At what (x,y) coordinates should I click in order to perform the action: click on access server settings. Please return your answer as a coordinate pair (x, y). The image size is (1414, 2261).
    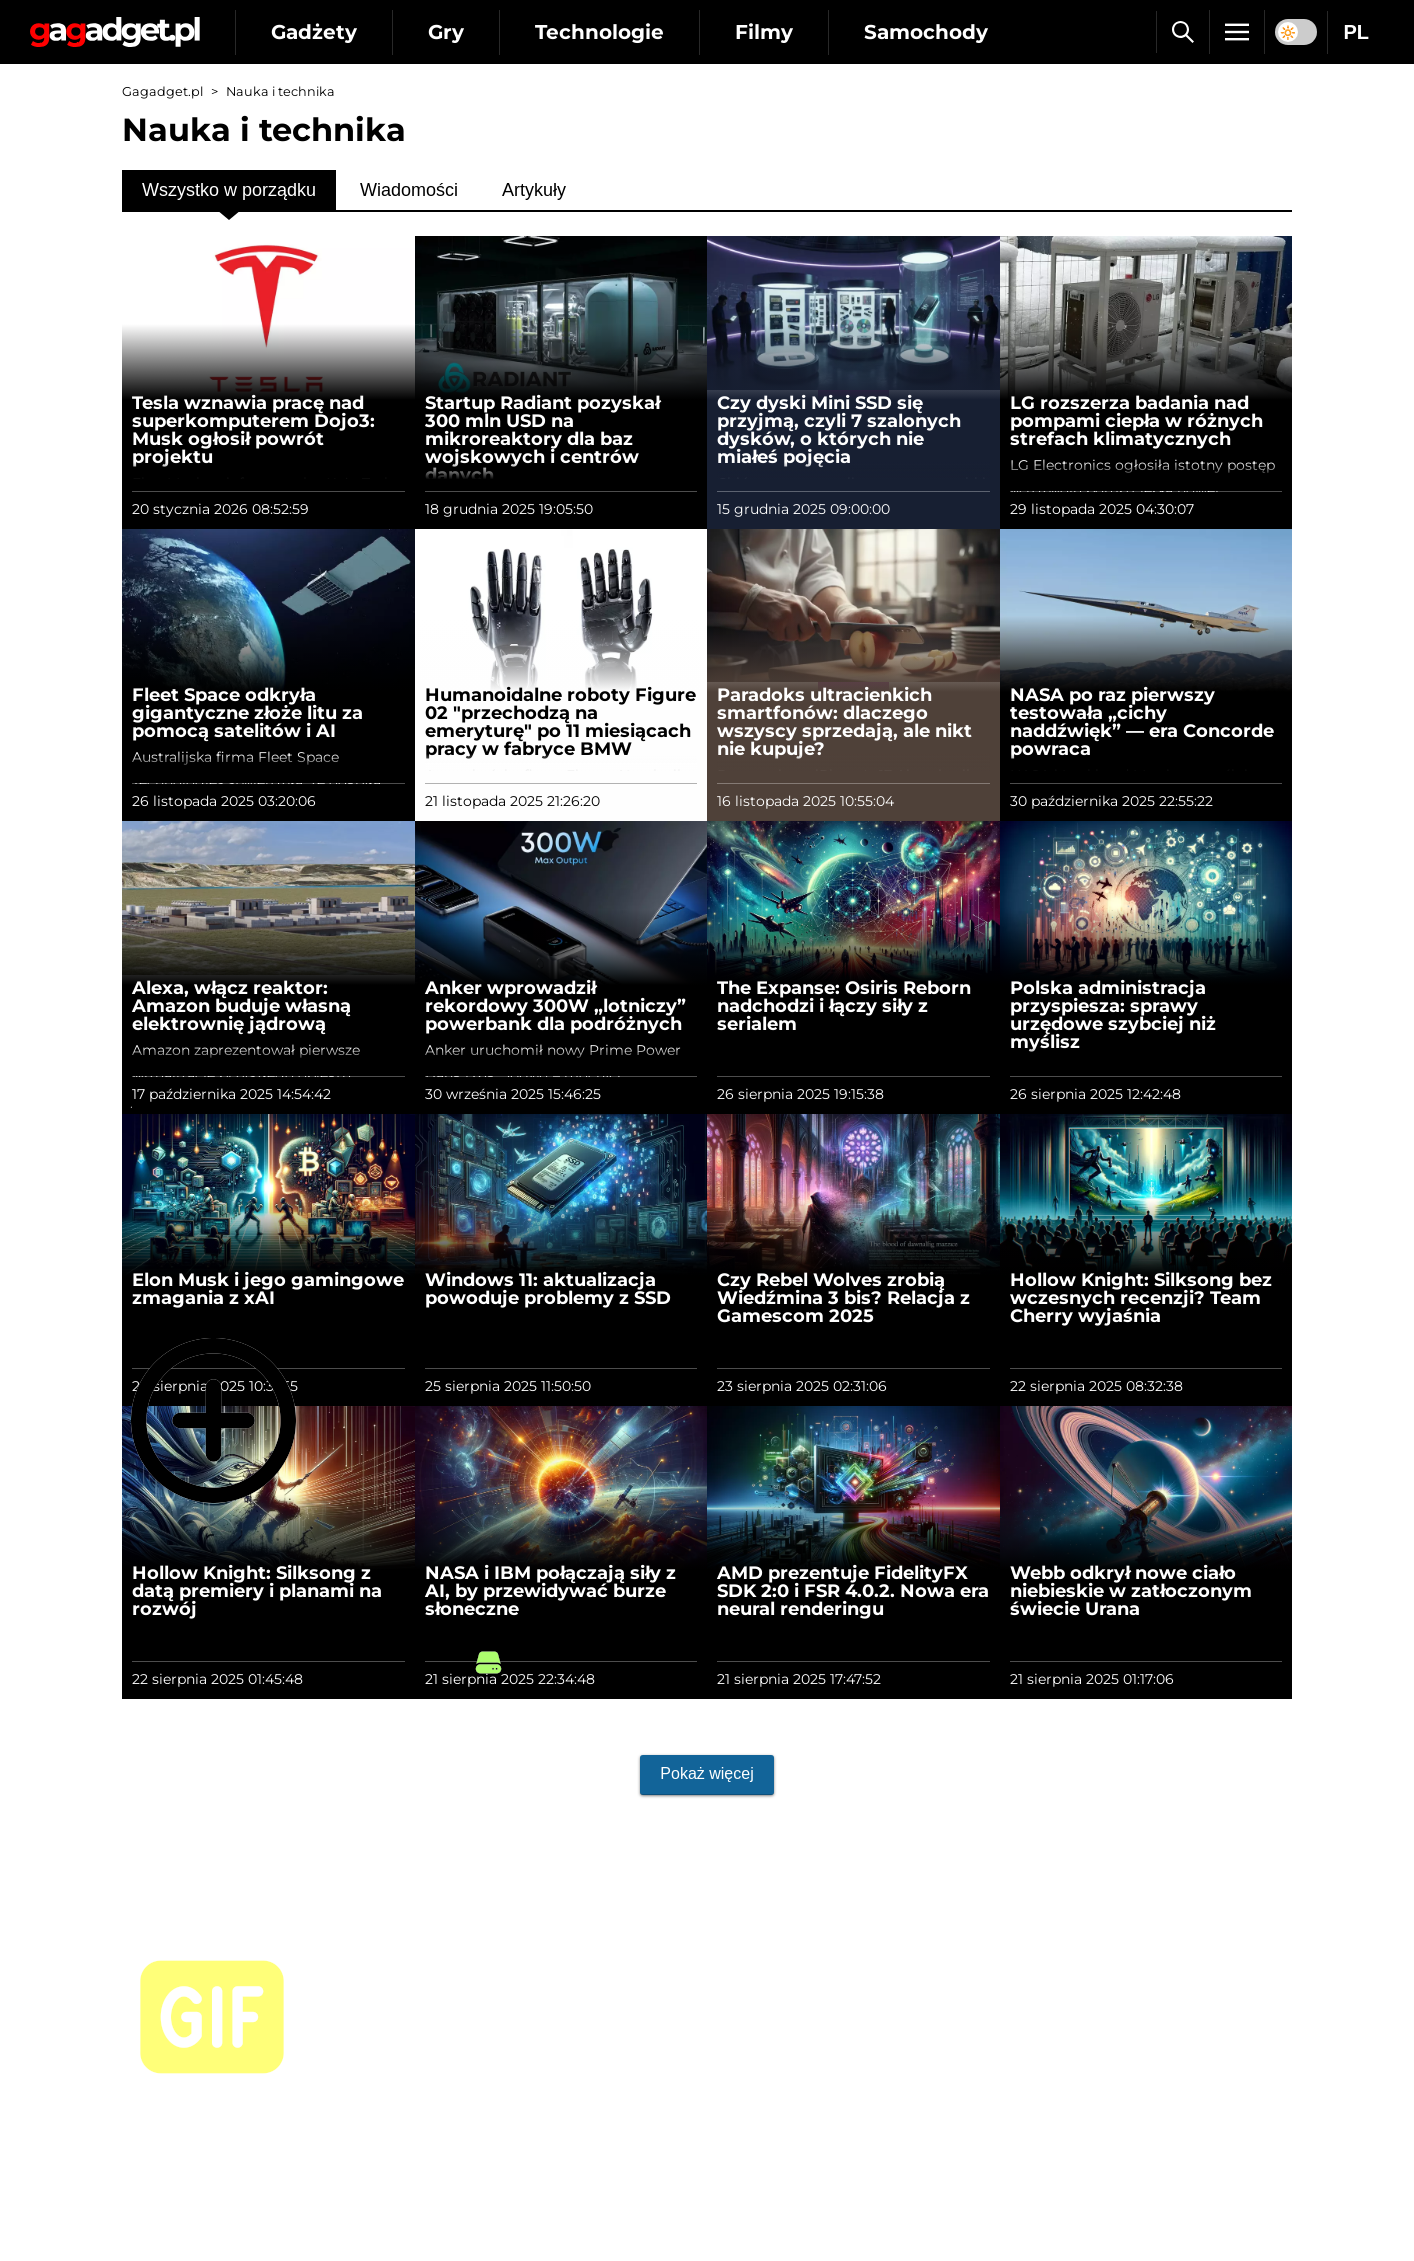
    Looking at the image, I should click on (488, 1662).